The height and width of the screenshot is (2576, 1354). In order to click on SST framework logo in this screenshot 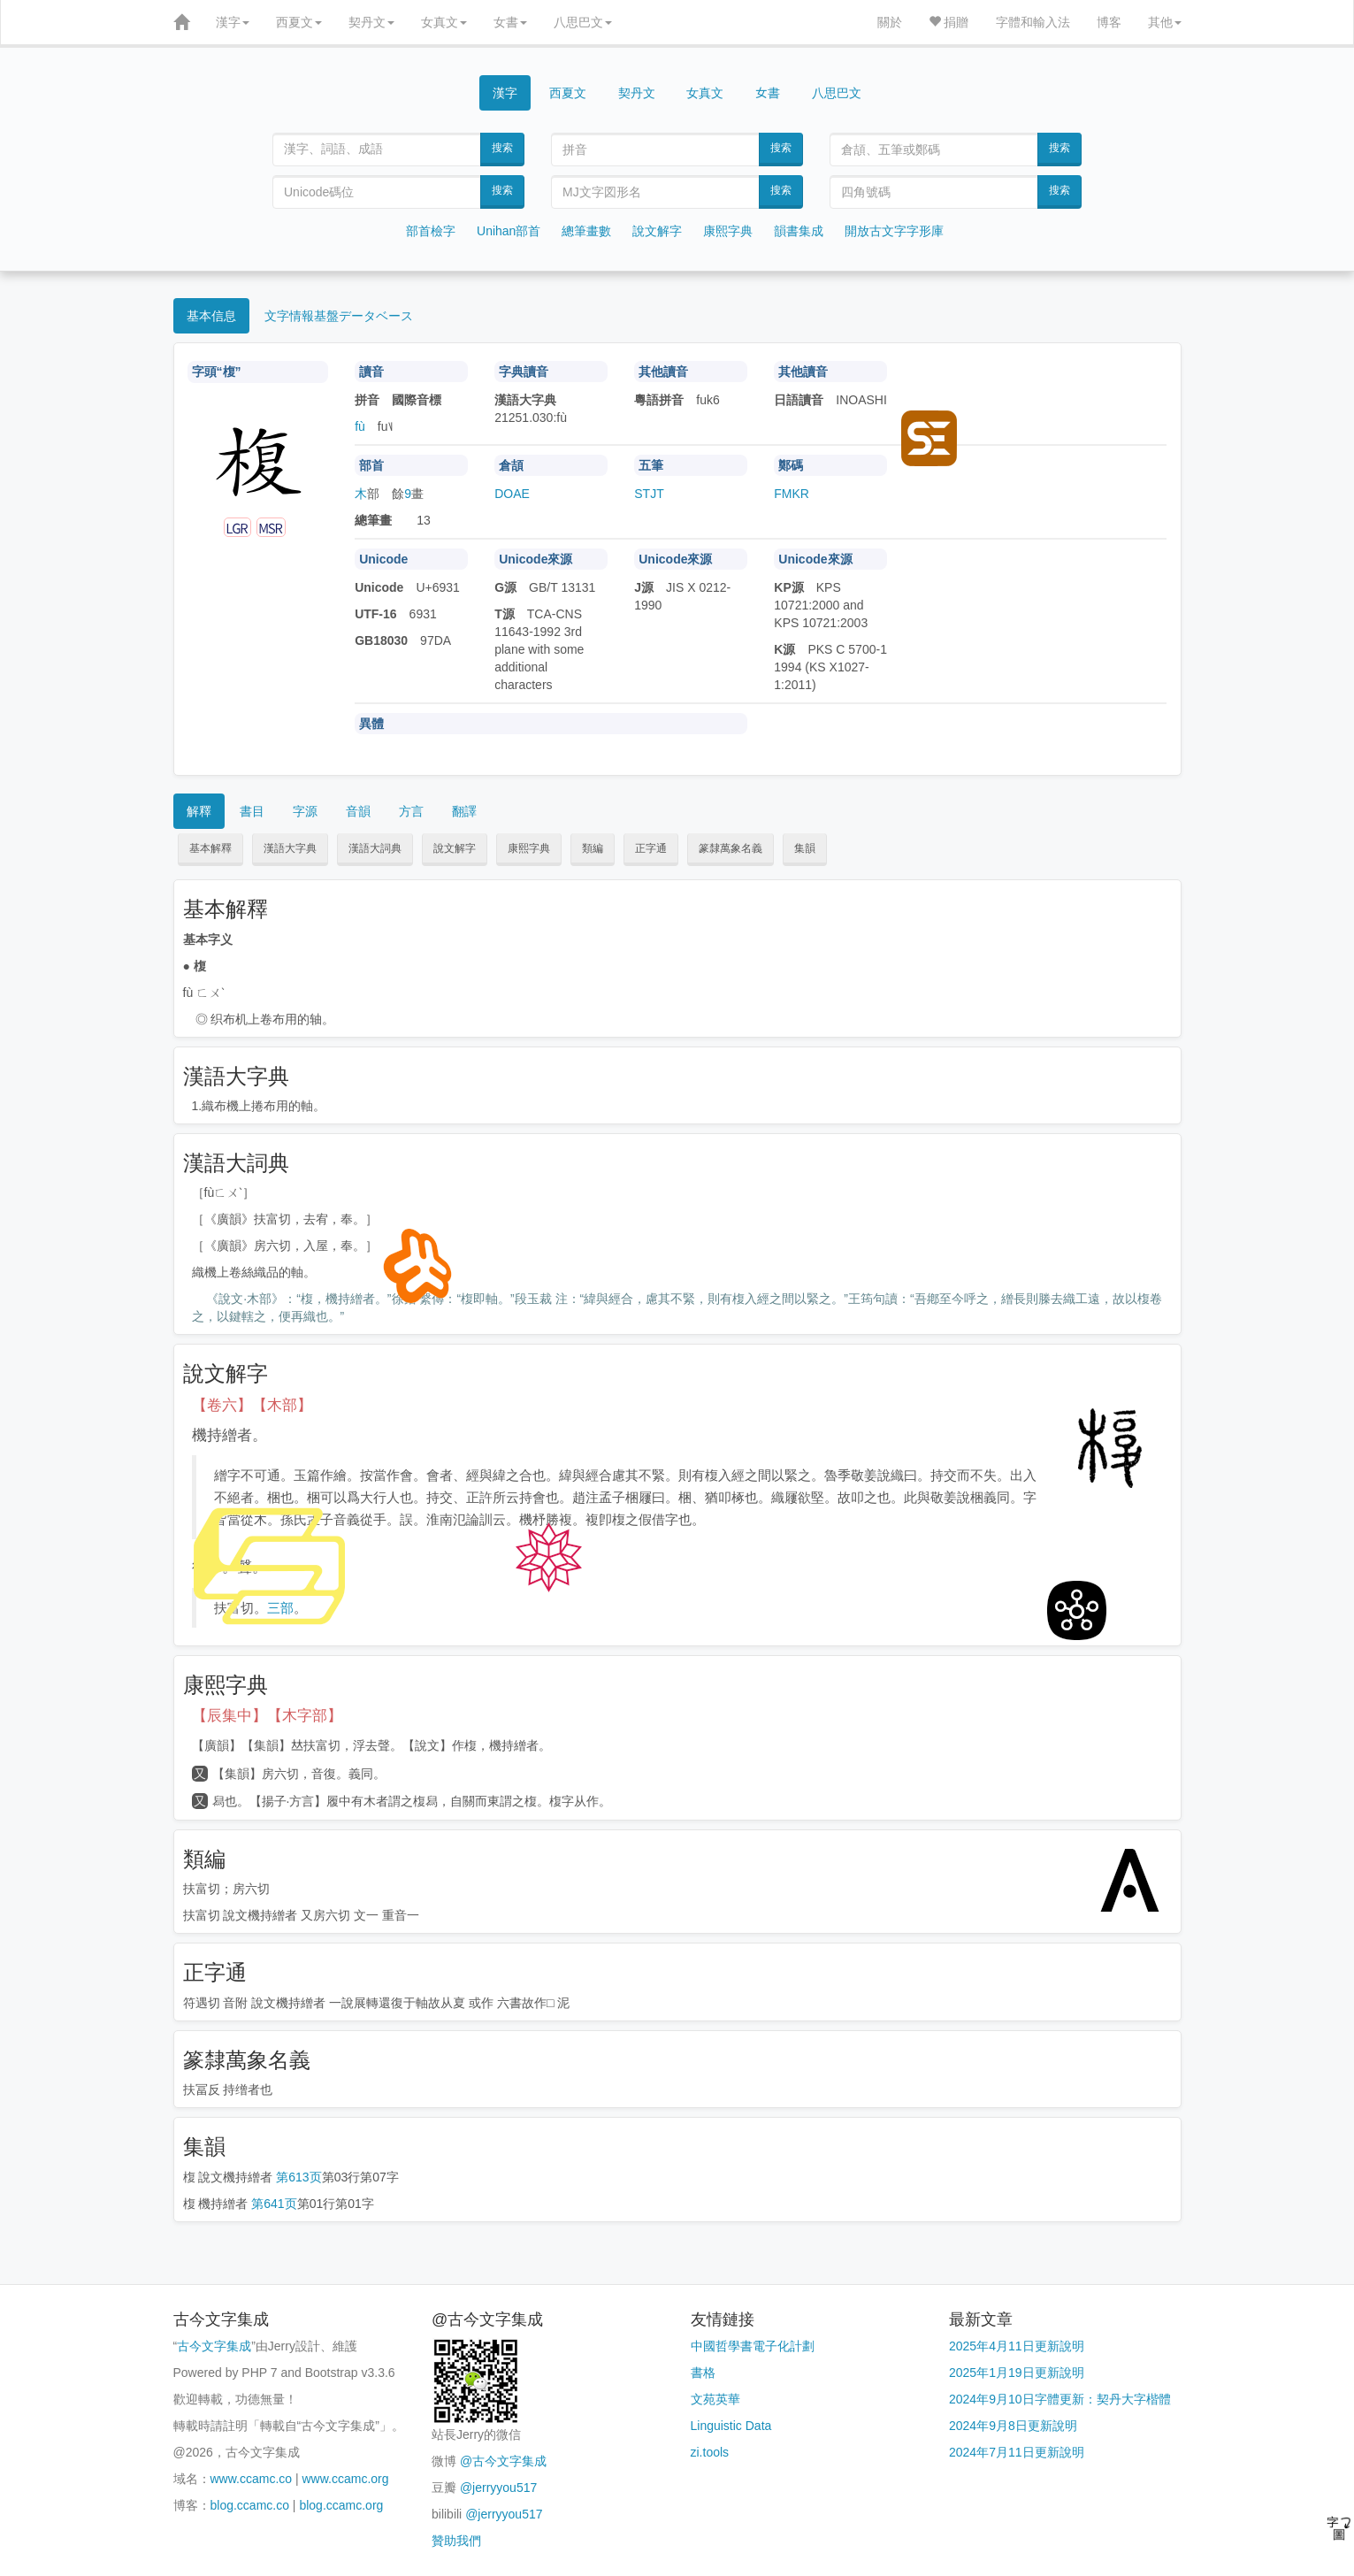, I will do `click(269, 1566)`.